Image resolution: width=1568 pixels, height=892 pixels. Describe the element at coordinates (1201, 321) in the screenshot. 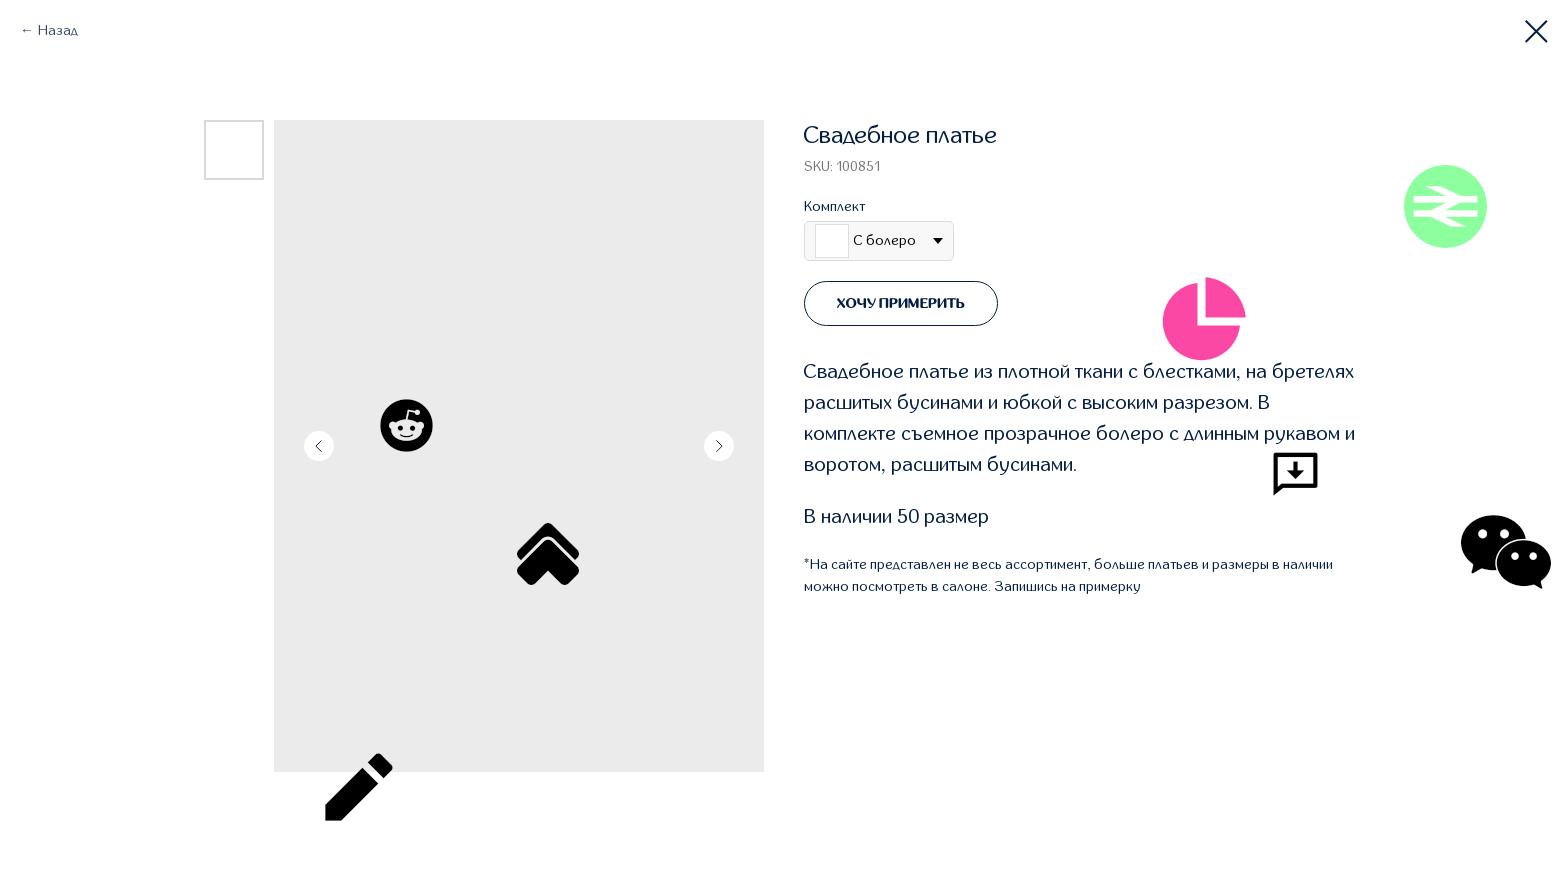

I see `view analytics or statistics breakdown` at that location.